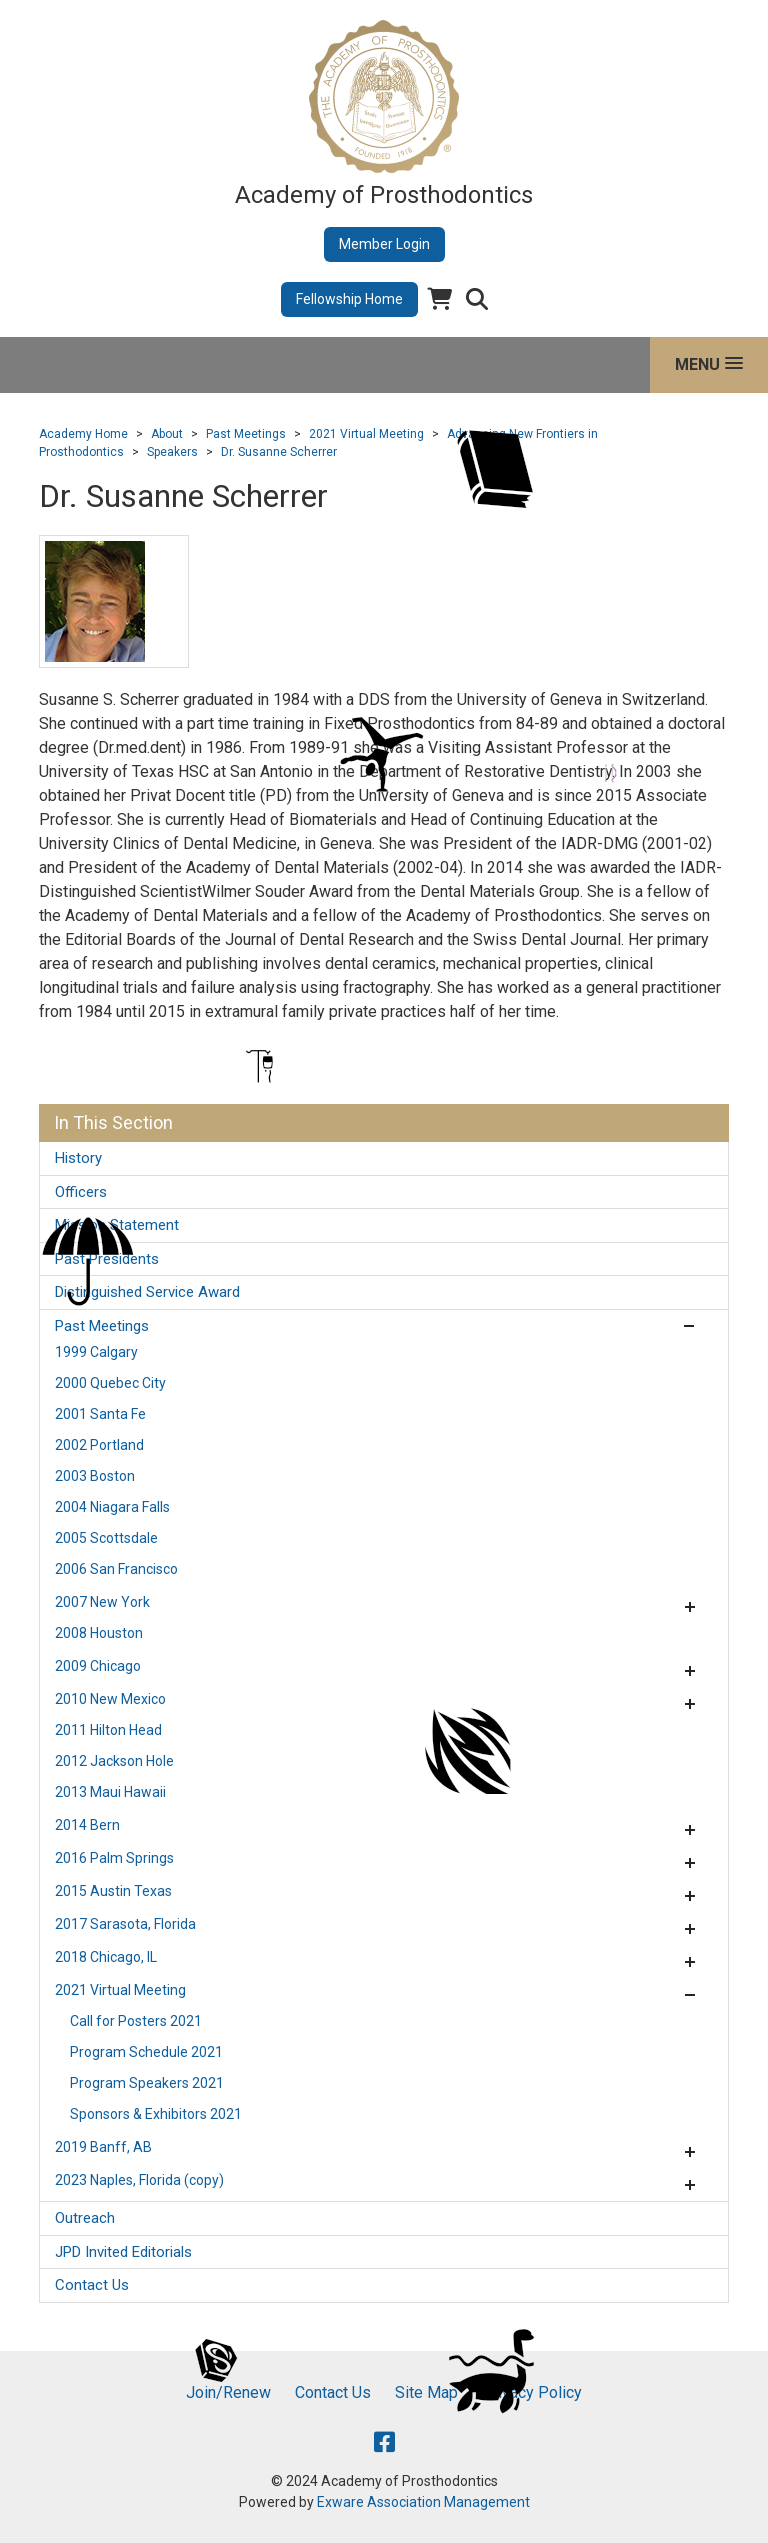  Describe the element at coordinates (610, 773) in the screenshot. I see `access archery or ranged combat skills` at that location.